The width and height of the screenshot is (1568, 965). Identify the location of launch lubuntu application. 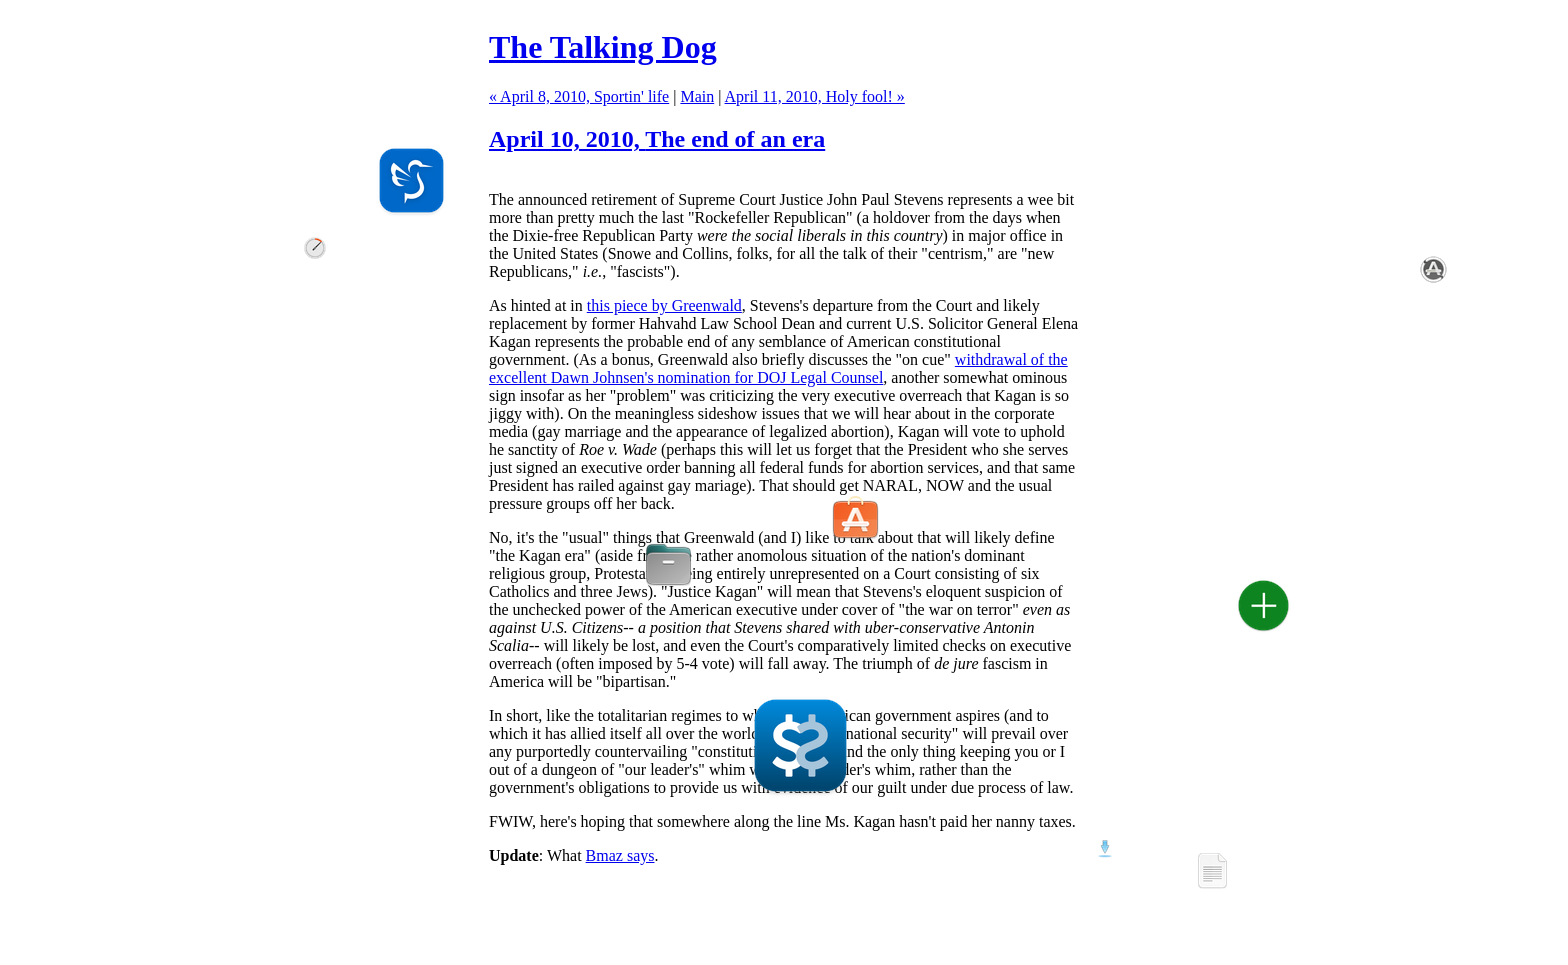
(411, 180).